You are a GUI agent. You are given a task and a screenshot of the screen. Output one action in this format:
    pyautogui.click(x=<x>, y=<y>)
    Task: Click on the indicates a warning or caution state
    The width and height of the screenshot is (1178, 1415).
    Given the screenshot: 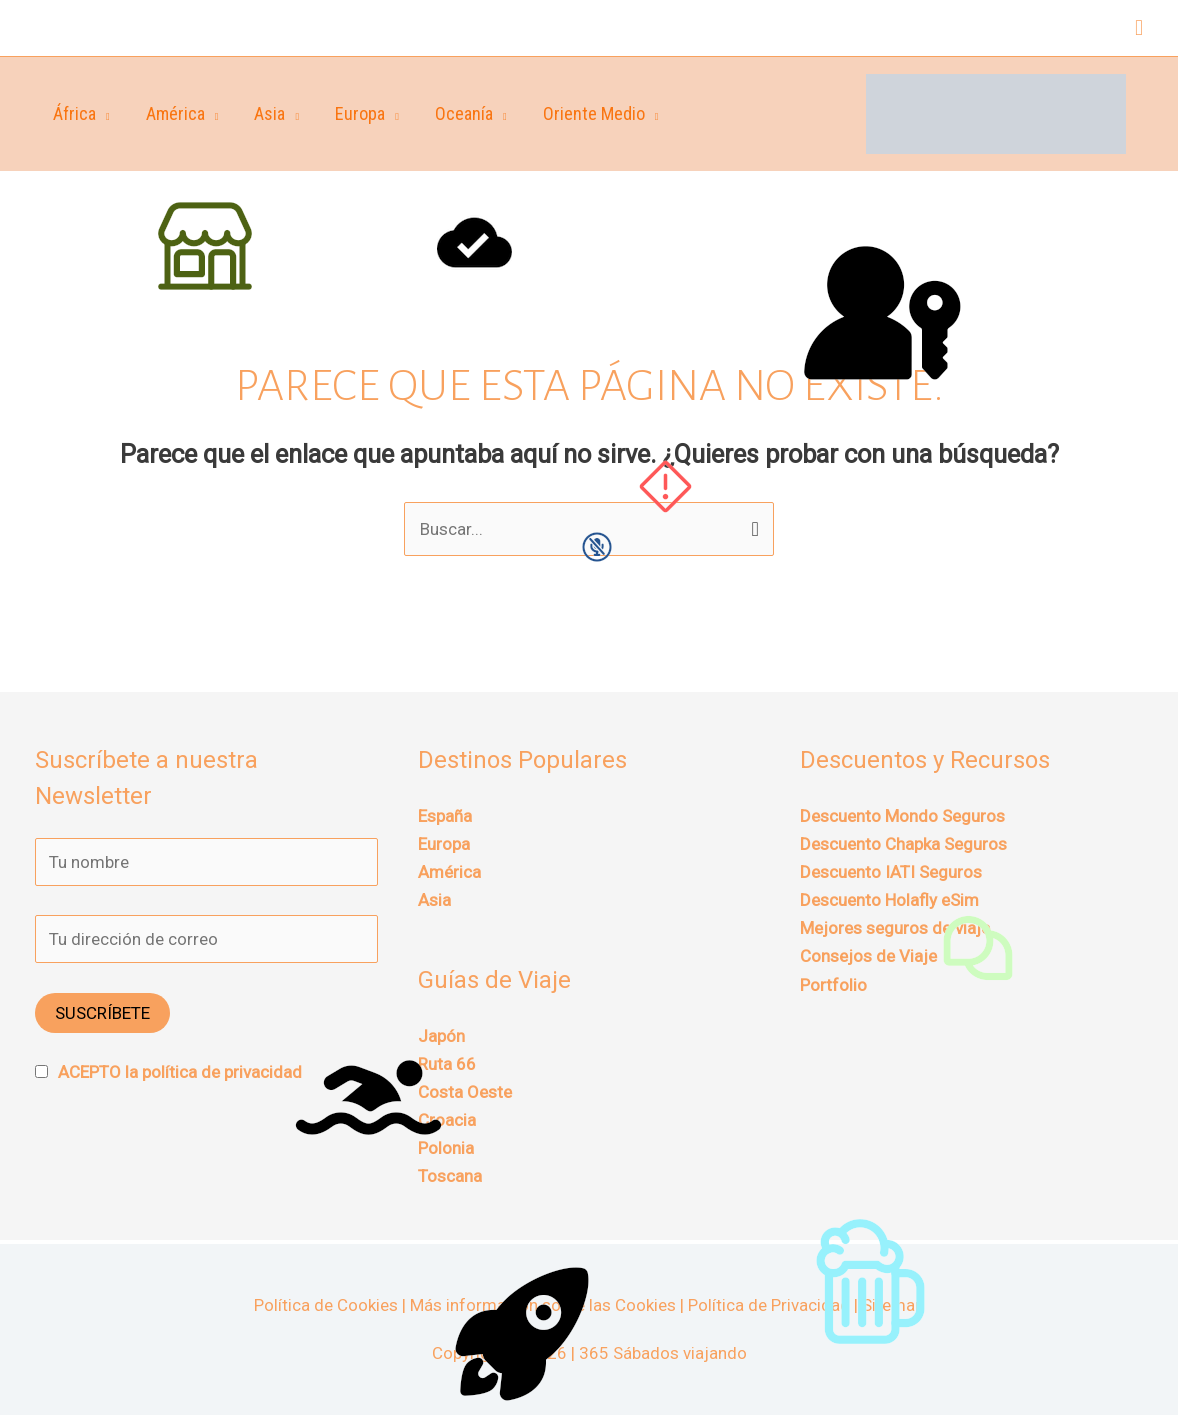 What is the action you would take?
    pyautogui.click(x=665, y=486)
    